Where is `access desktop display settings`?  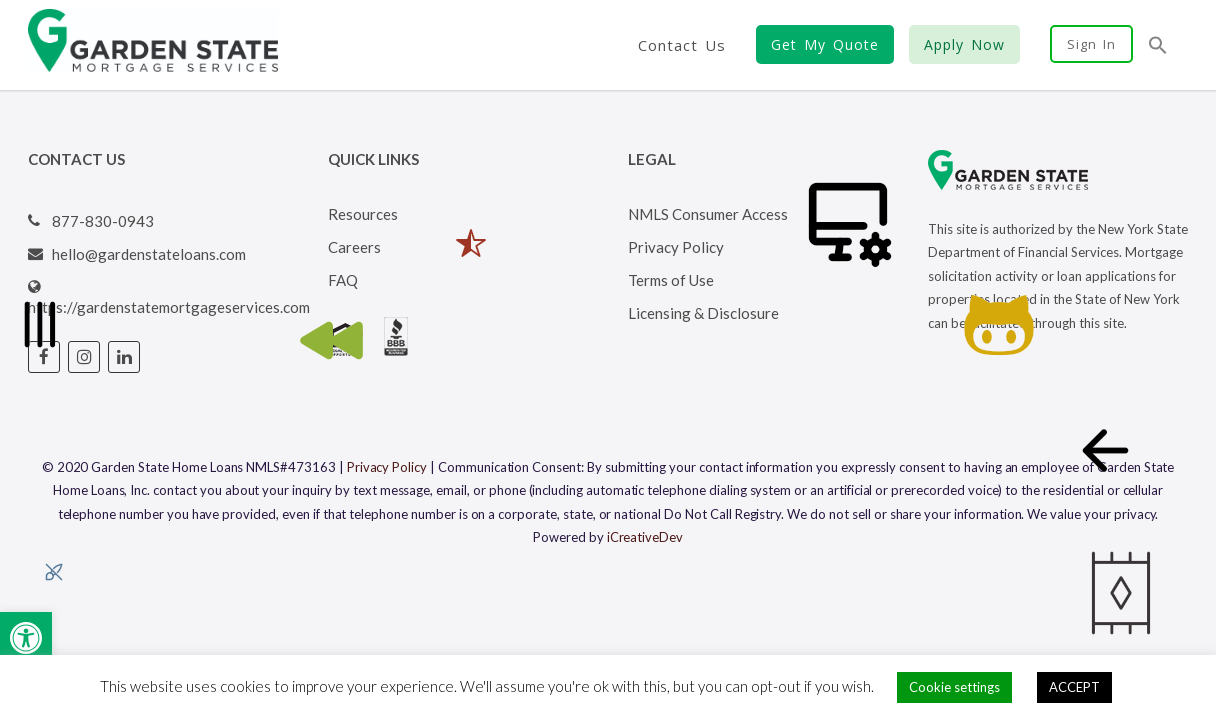 access desktop display settings is located at coordinates (848, 222).